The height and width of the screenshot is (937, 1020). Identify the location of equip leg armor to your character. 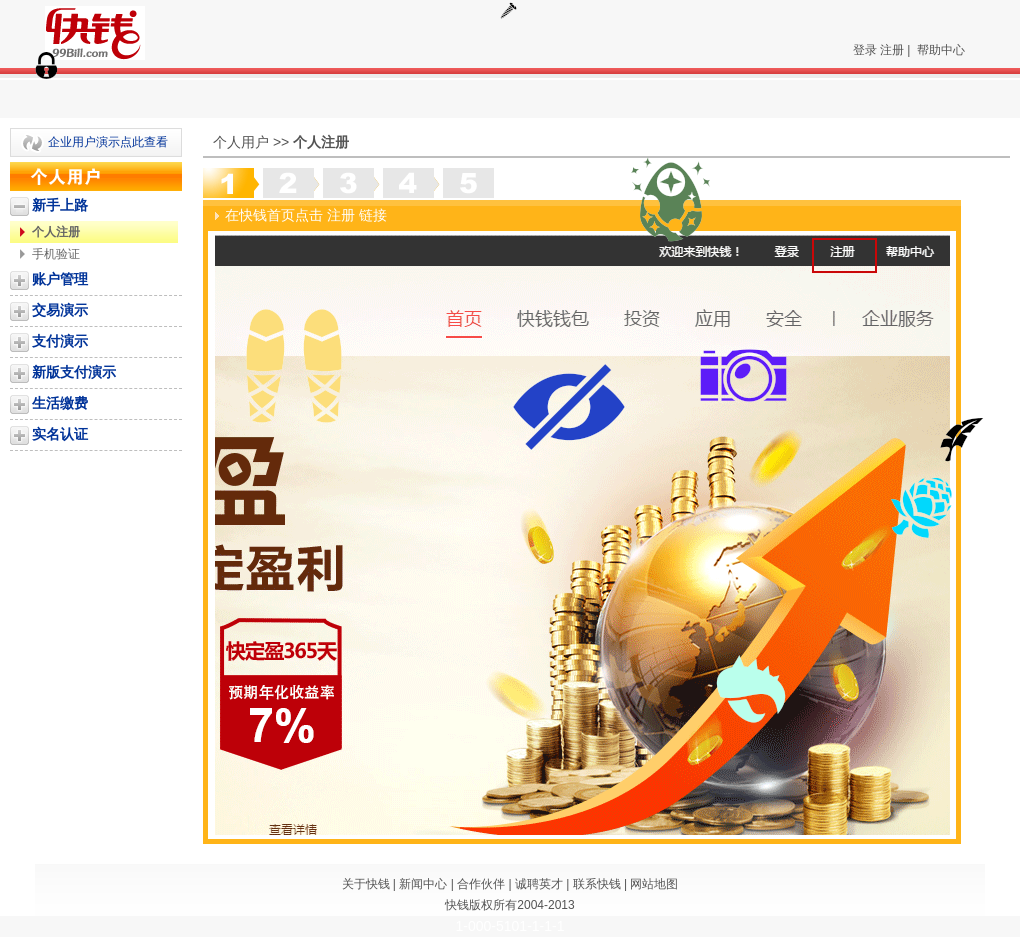
(294, 364).